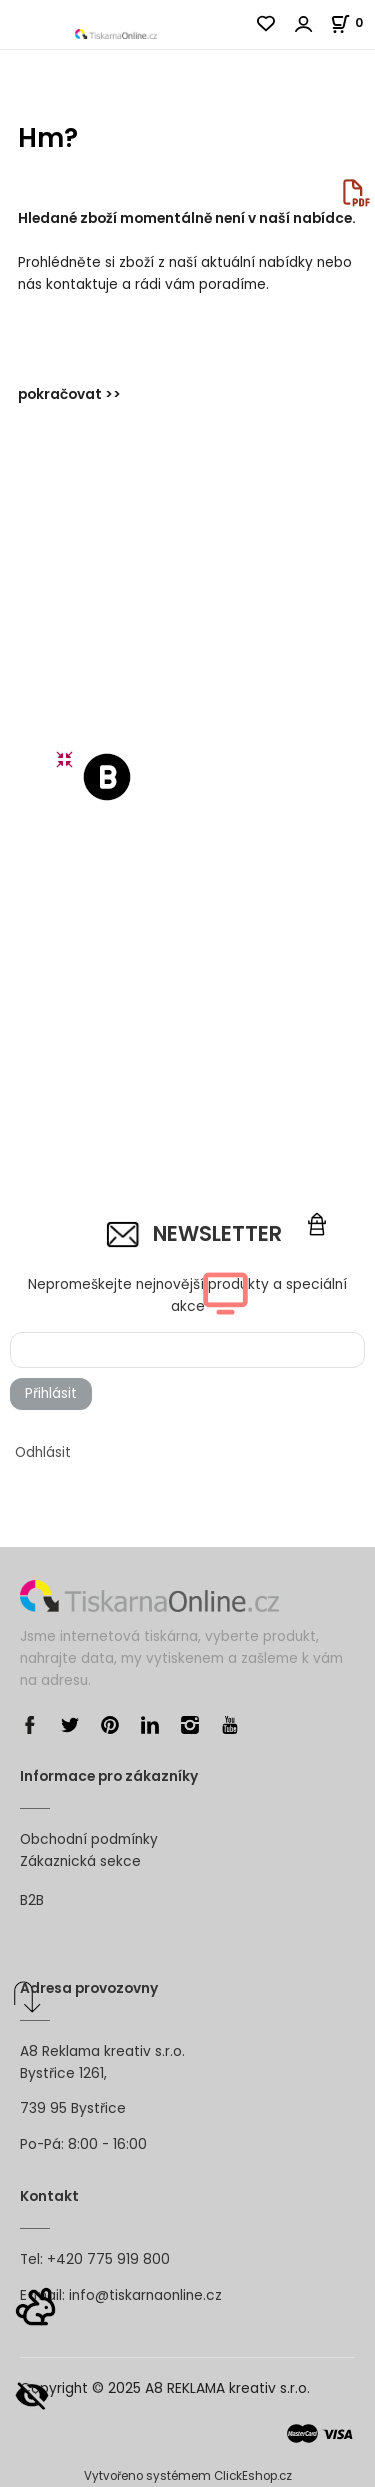  I want to click on exit fullscreen mode, so click(64, 759).